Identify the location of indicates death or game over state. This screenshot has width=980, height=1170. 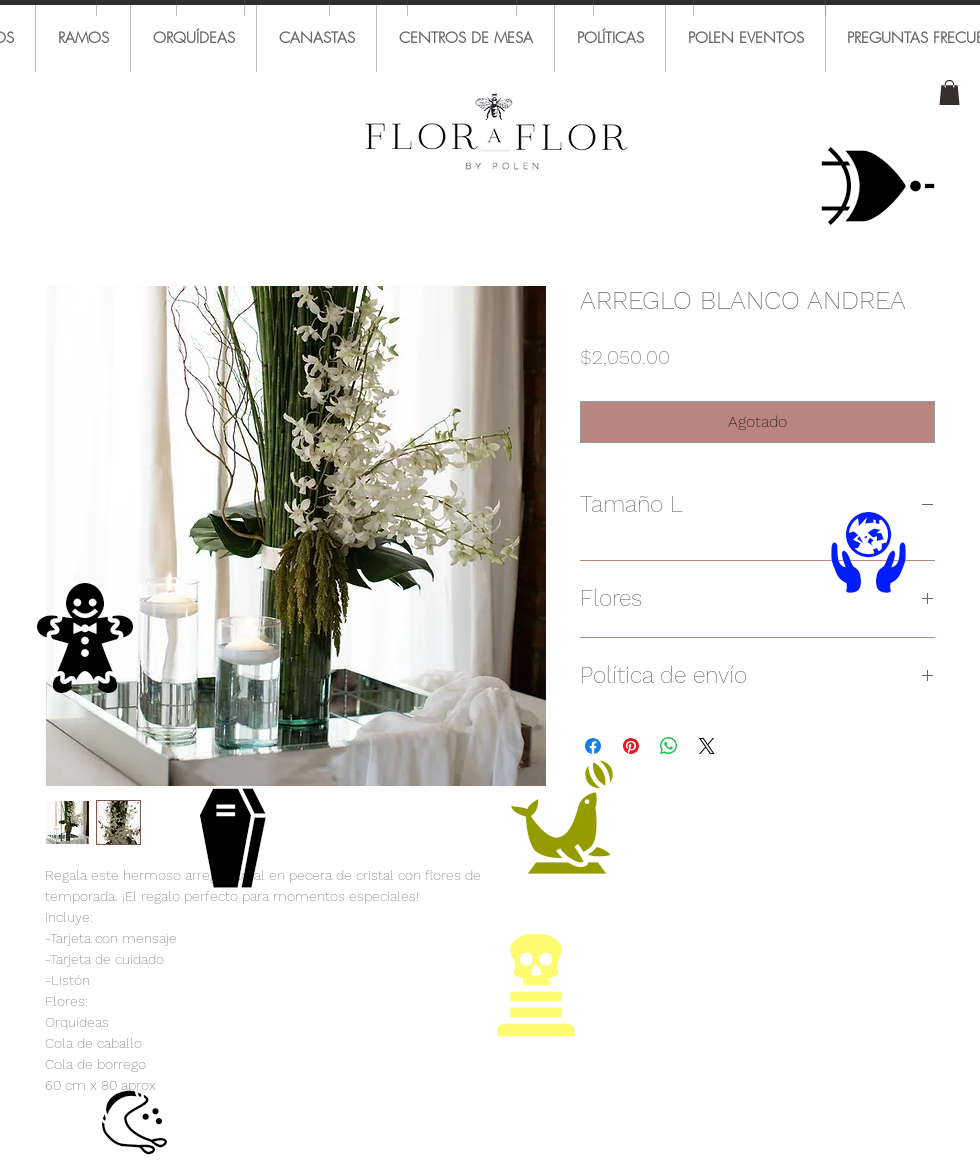
(230, 837).